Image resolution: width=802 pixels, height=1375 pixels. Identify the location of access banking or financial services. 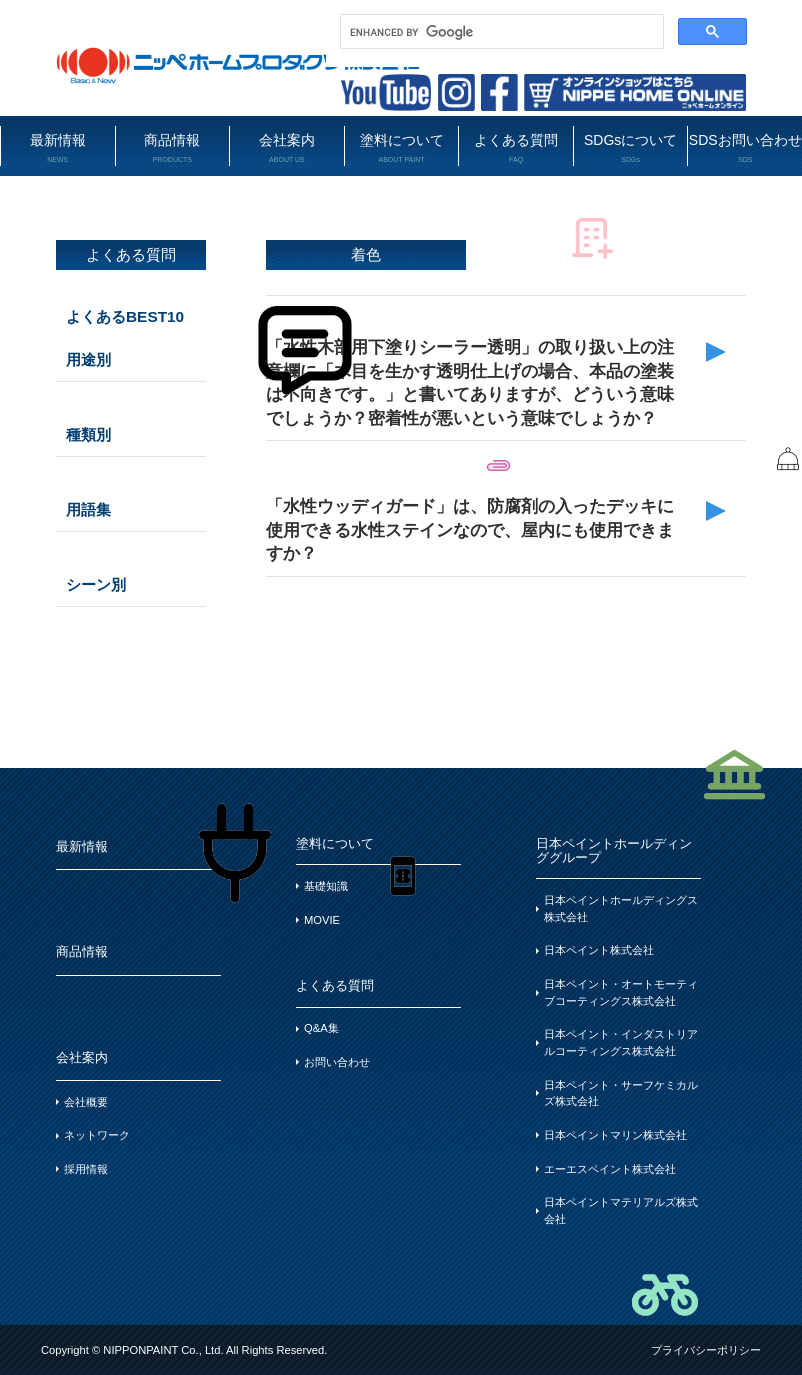
(734, 776).